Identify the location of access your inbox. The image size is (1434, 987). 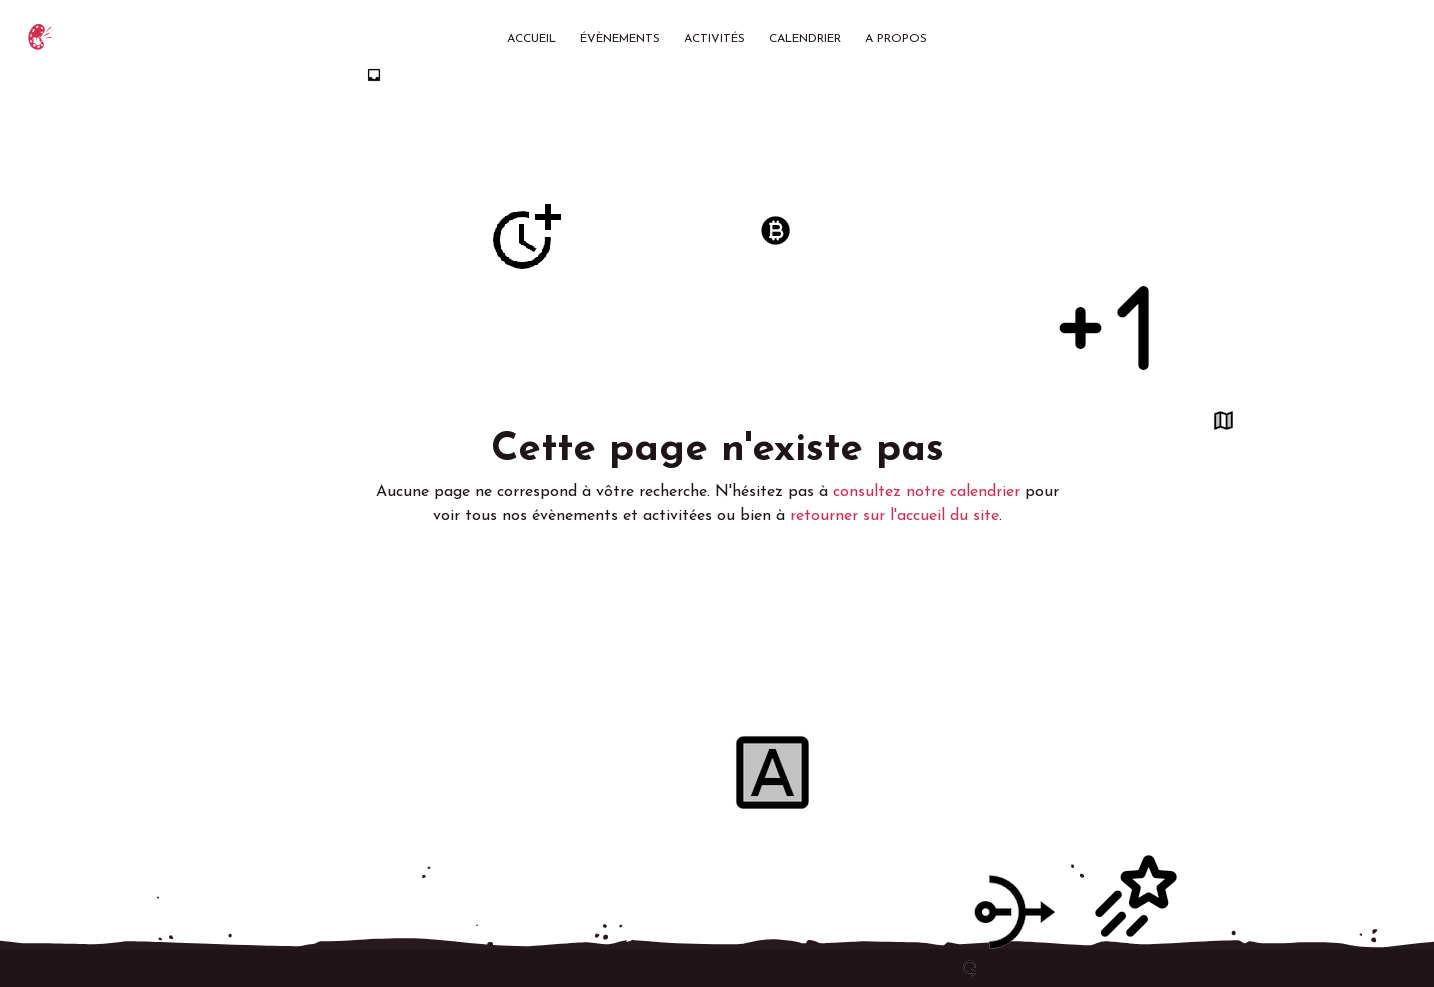
(374, 75).